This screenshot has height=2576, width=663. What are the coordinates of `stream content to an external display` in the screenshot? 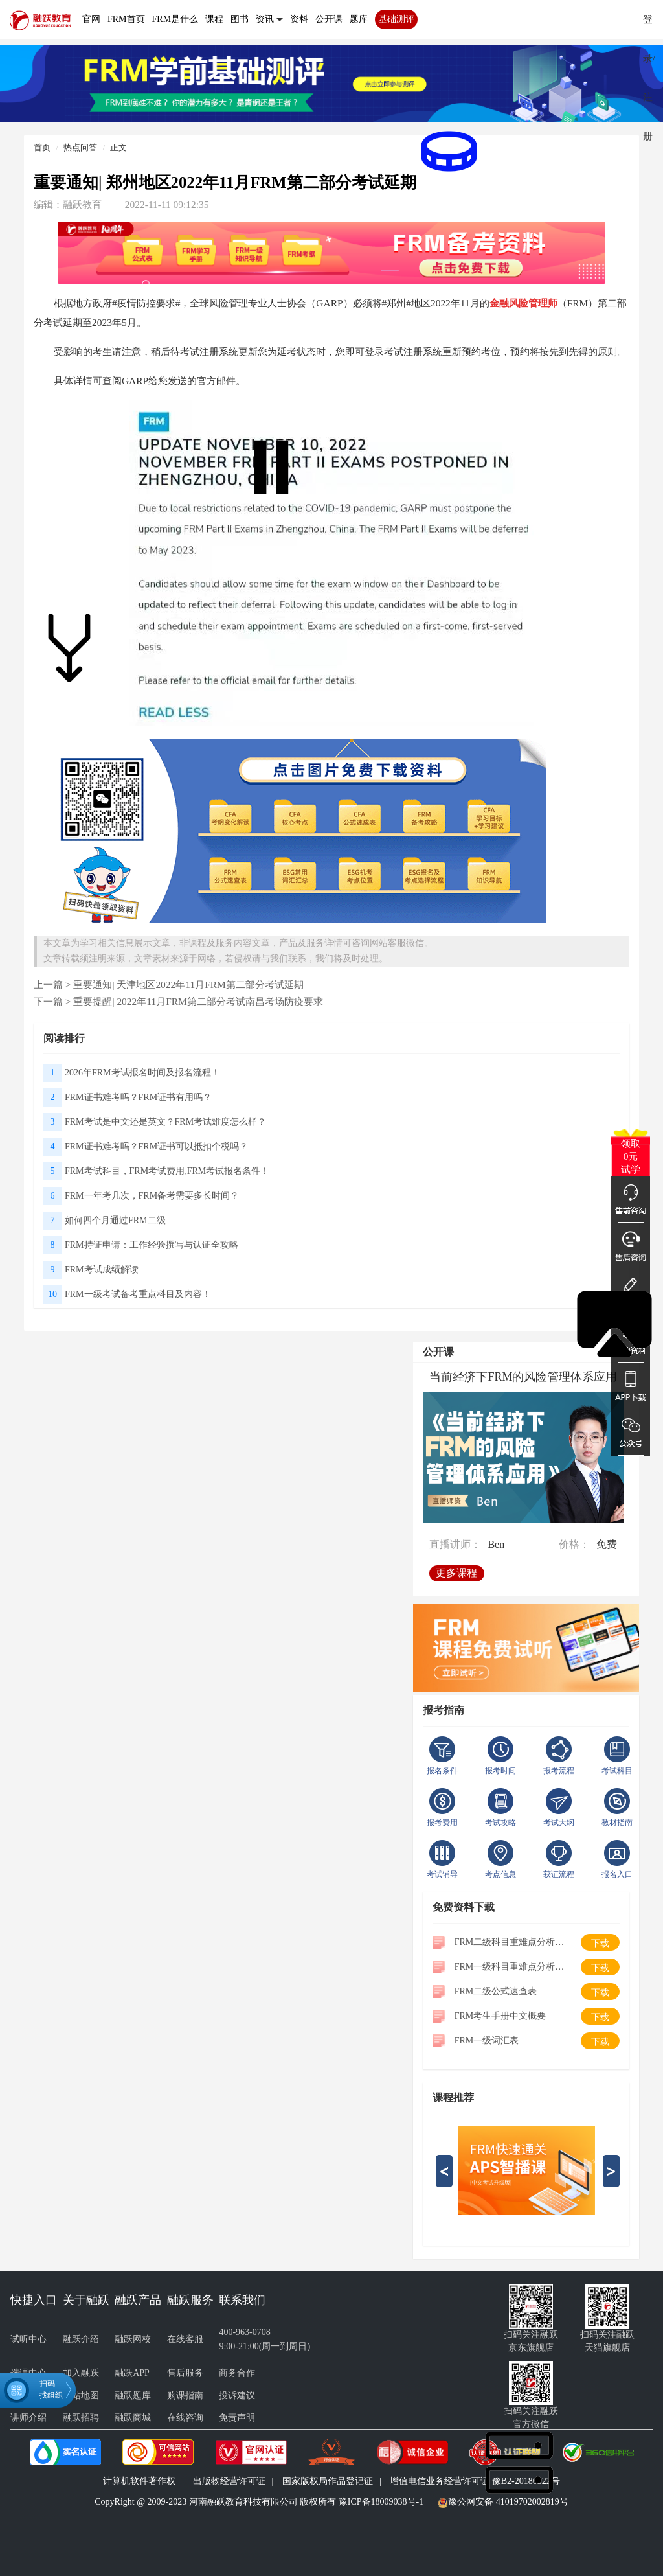 It's located at (614, 1322).